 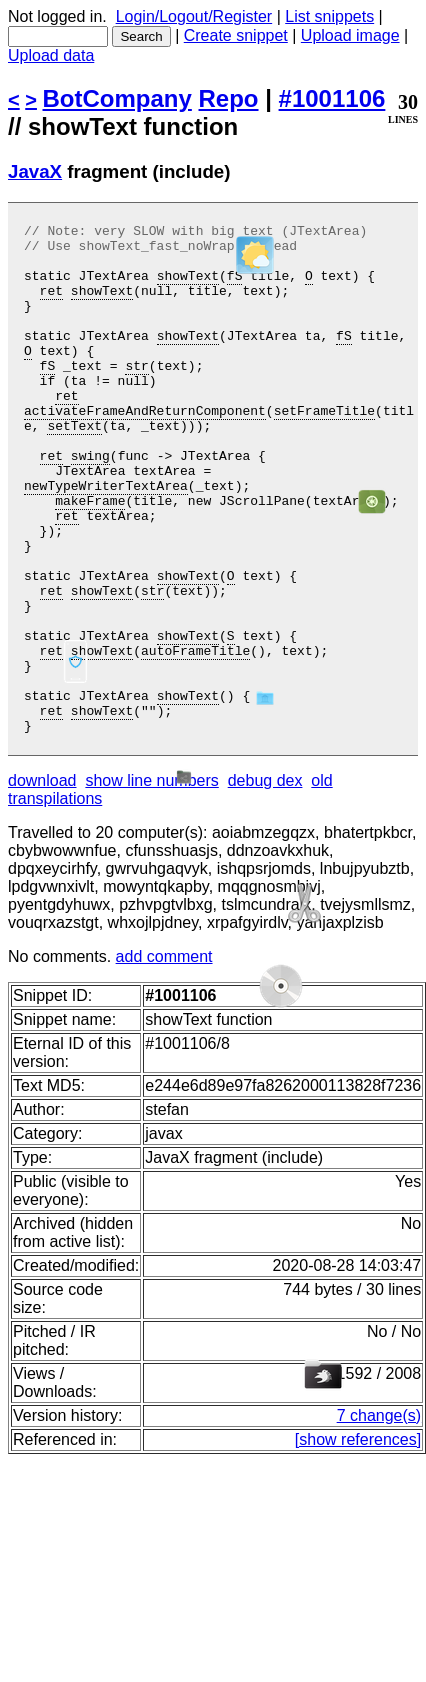 I want to click on access the desktop folder, so click(x=372, y=501).